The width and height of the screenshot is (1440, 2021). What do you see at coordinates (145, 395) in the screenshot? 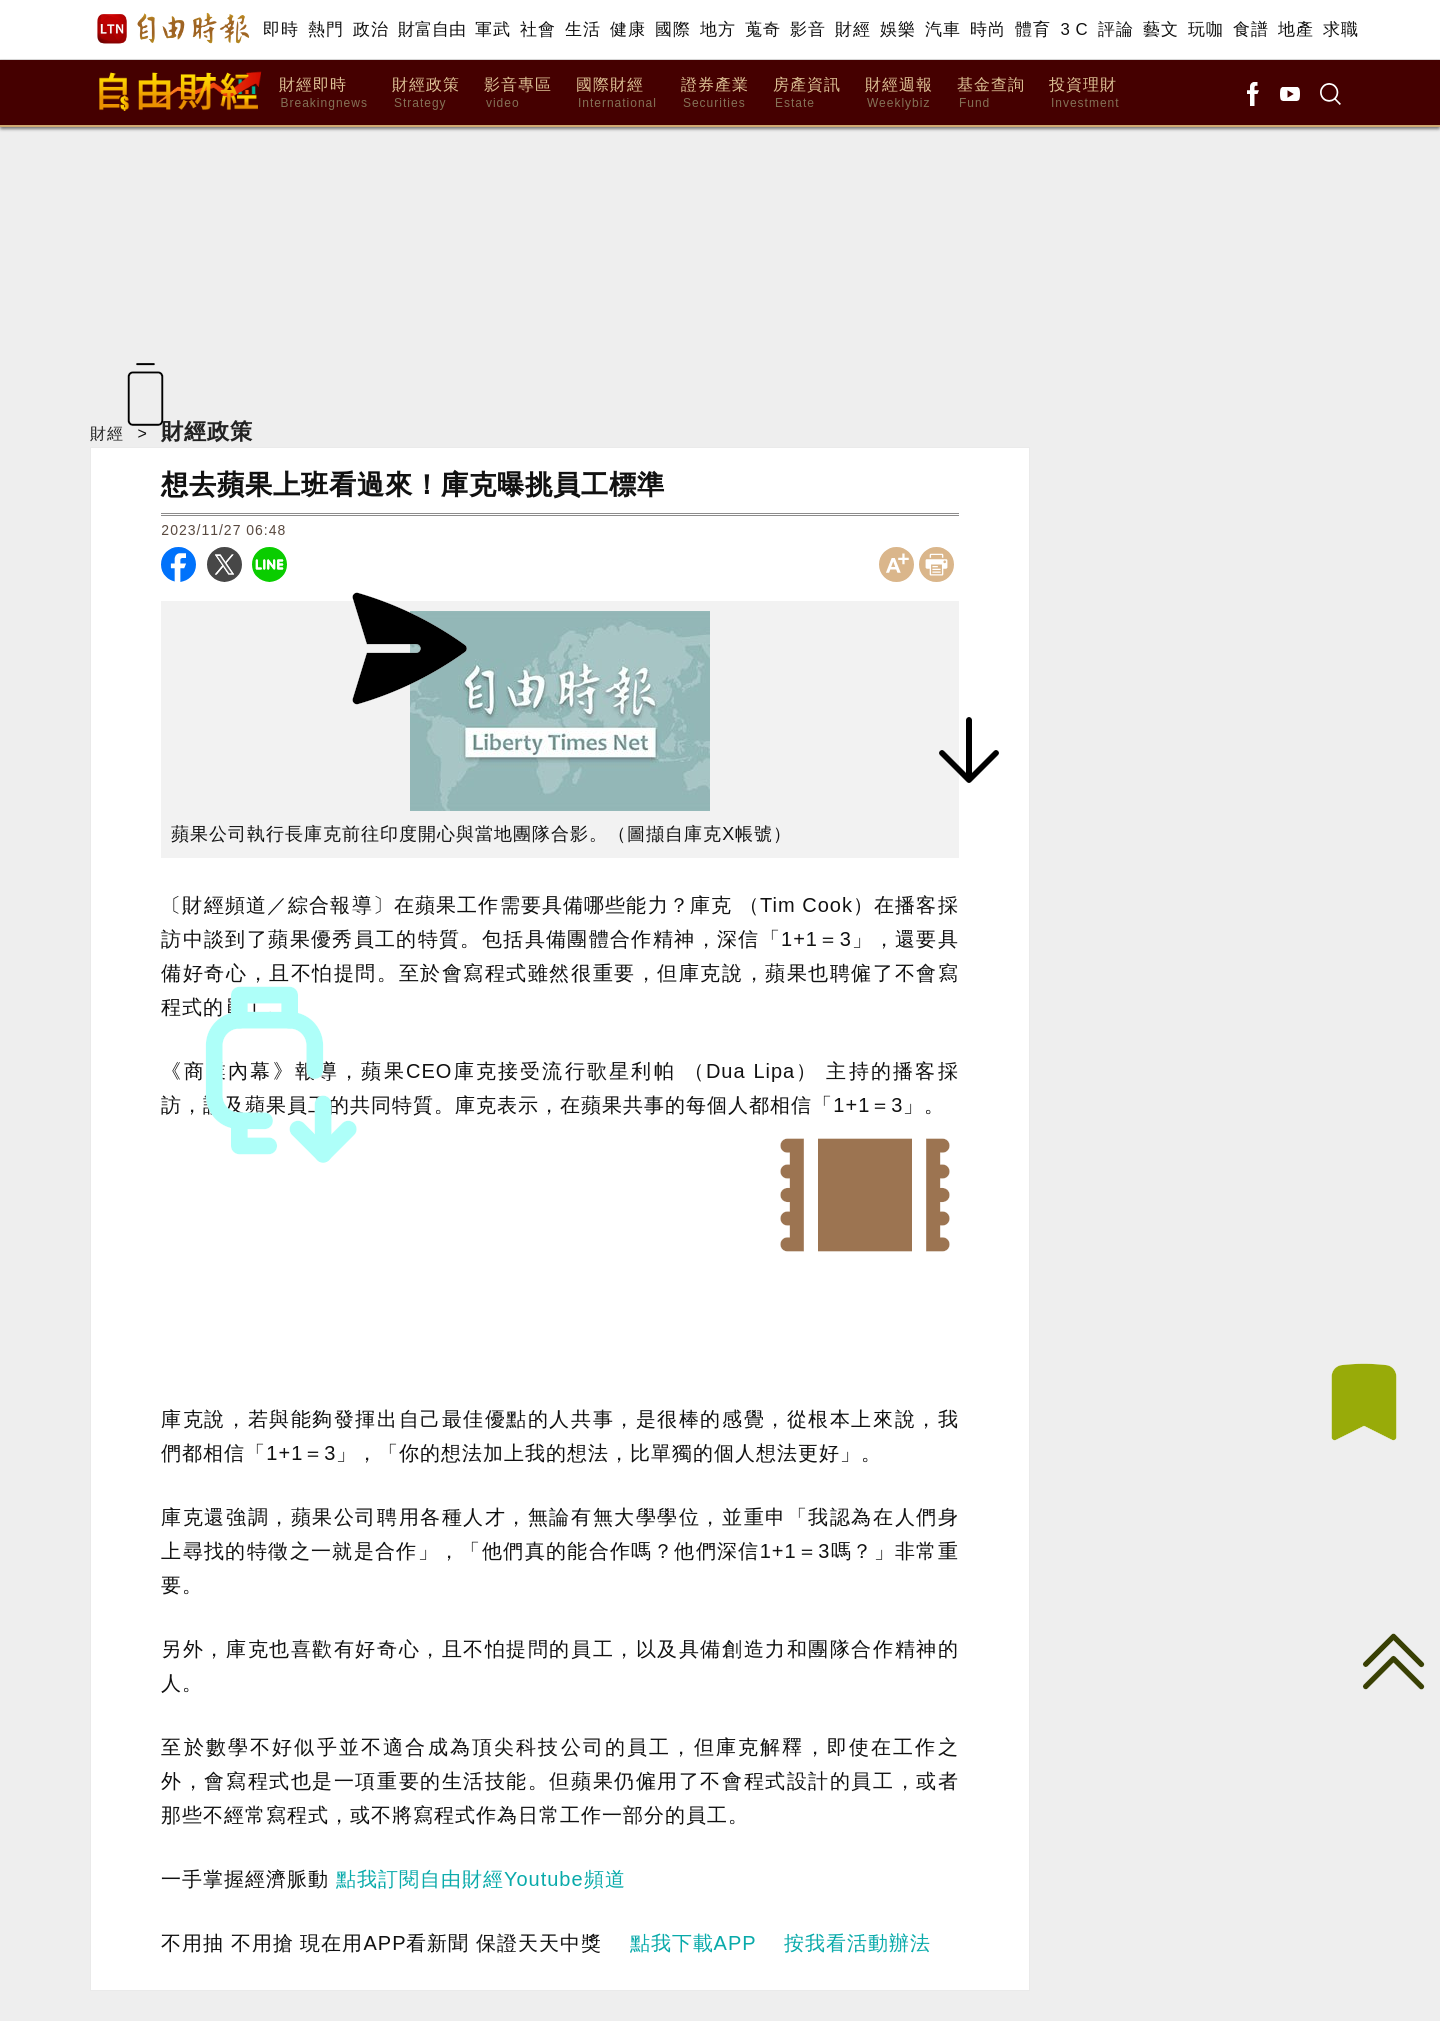
I see `indicates battery is completely drained` at bounding box center [145, 395].